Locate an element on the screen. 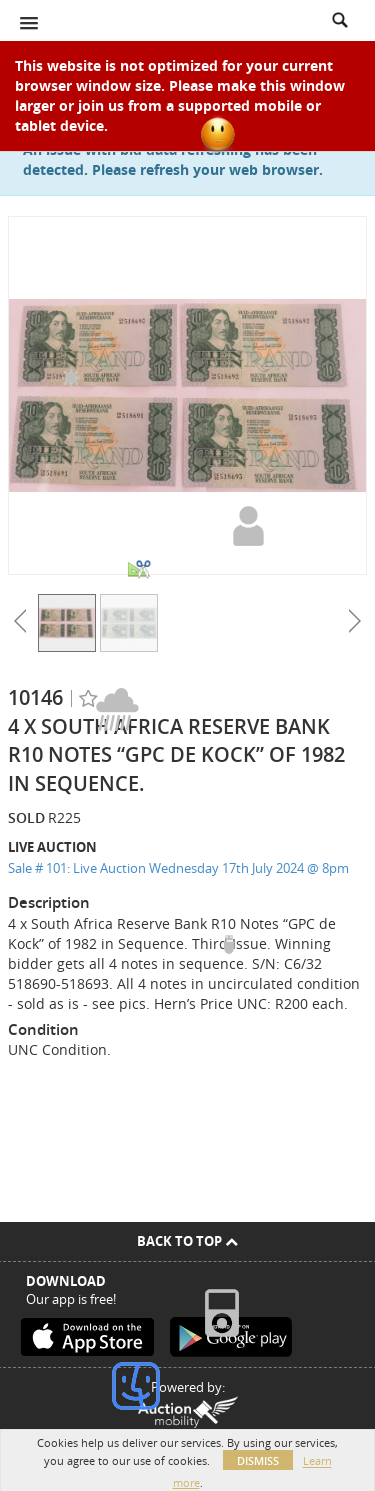 The width and height of the screenshot is (375, 1491). indicates a neutral or indifferent reaction is located at coordinates (218, 136).